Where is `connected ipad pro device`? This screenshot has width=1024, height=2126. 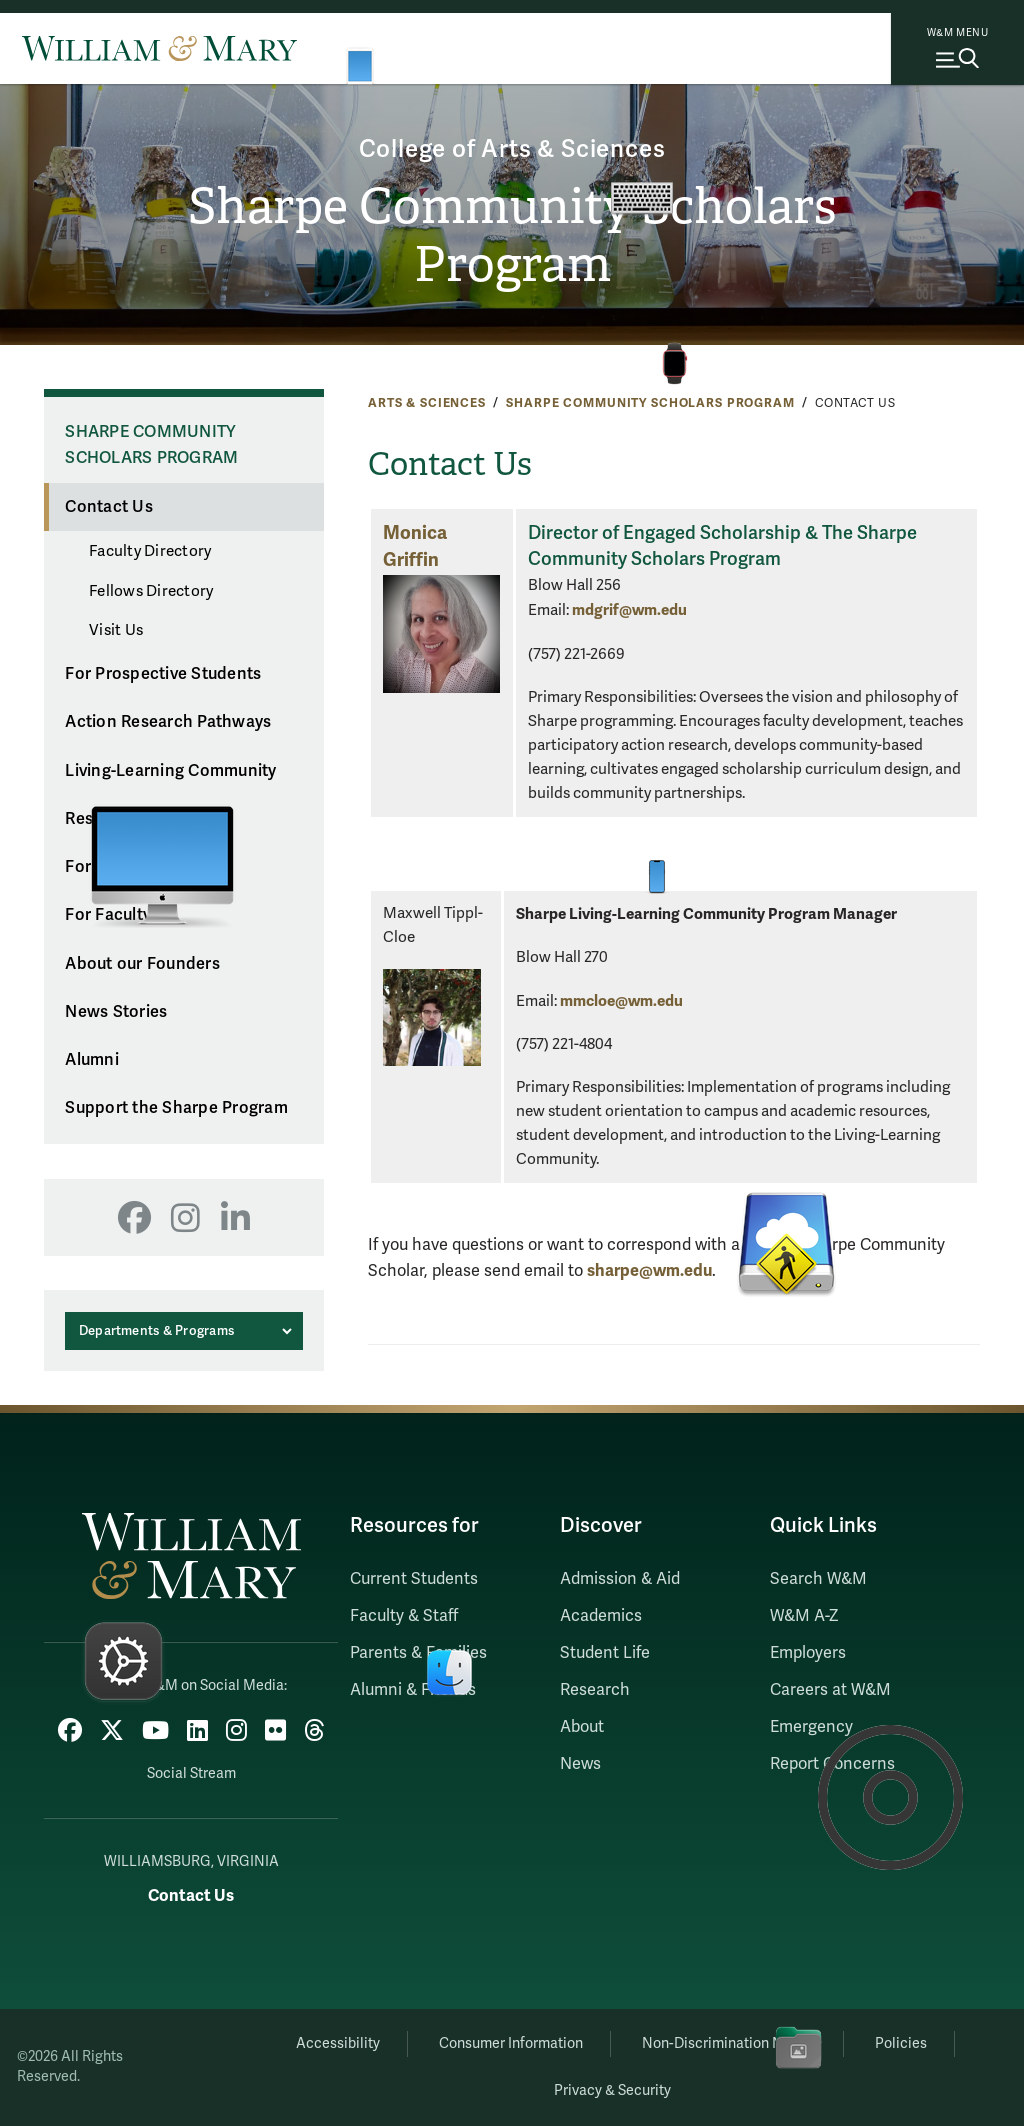
connected ipad pro device is located at coordinates (360, 66).